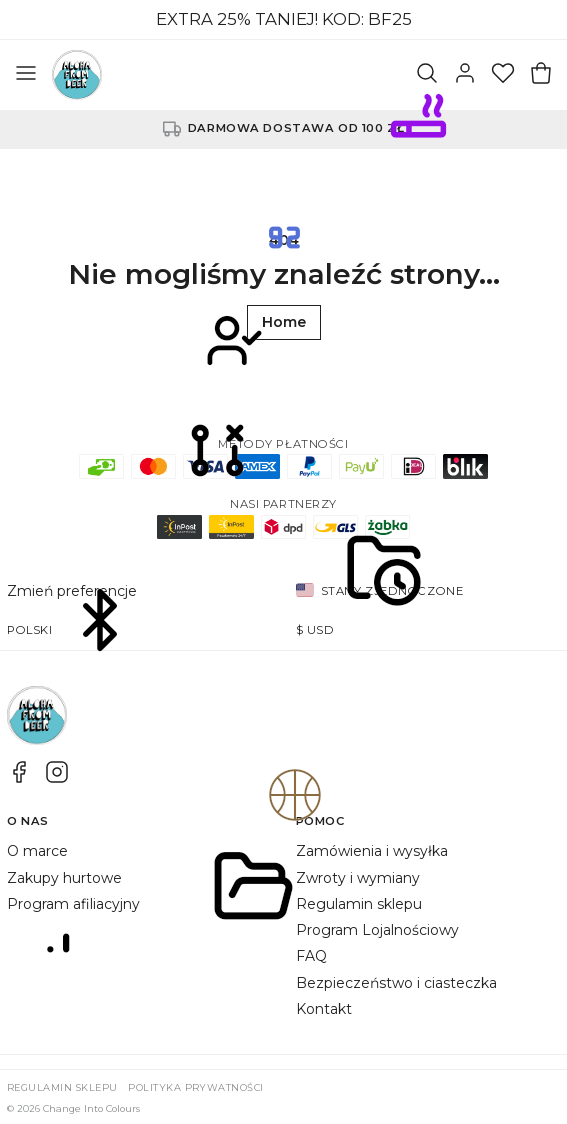  What do you see at coordinates (217, 450) in the screenshot?
I see `a closed or rejected pull request` at bounding box center [217, 450].